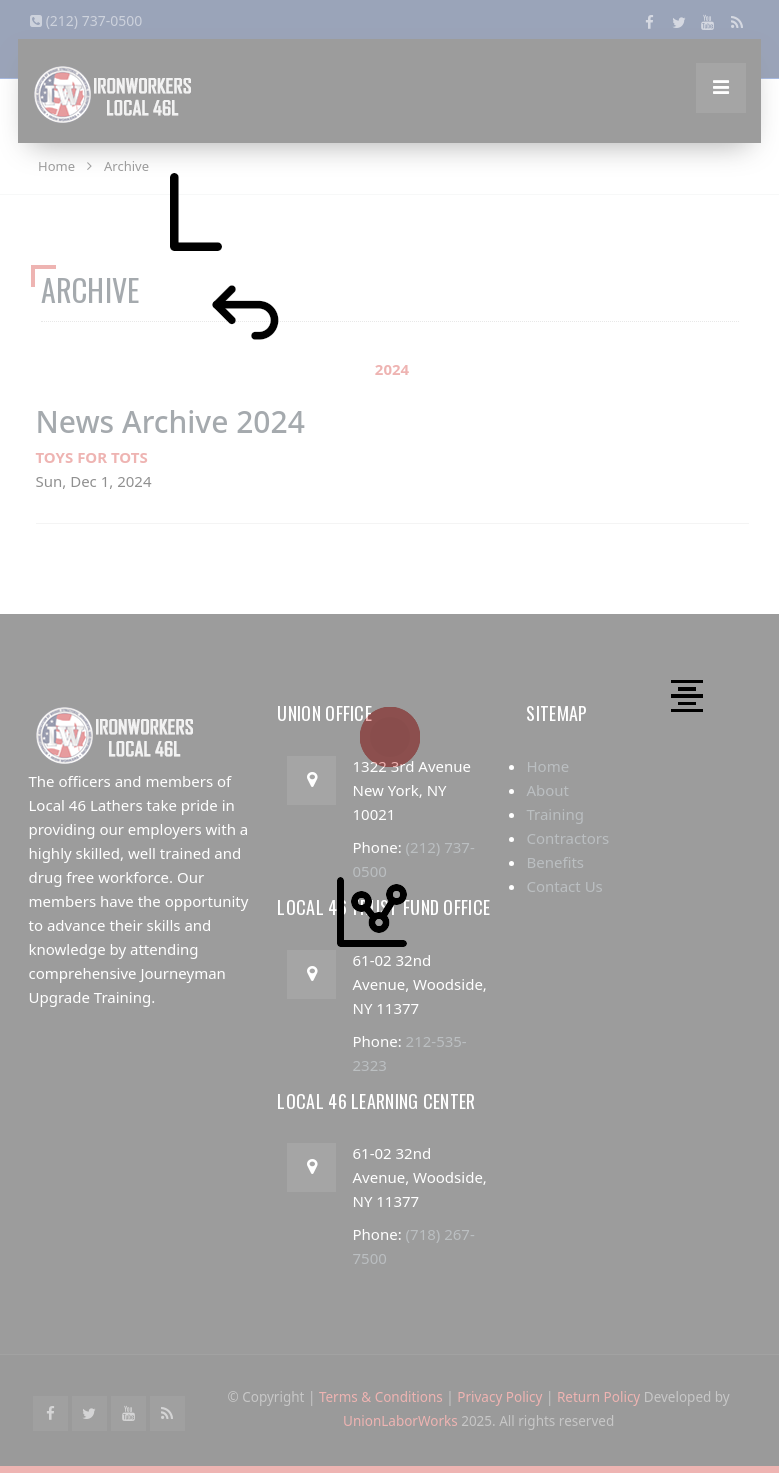 The image size is (779, 1473). Describe the element at coordinates (196, 212) in the screenshot. I see `indicates a label or item starting with the letter L` at that location.